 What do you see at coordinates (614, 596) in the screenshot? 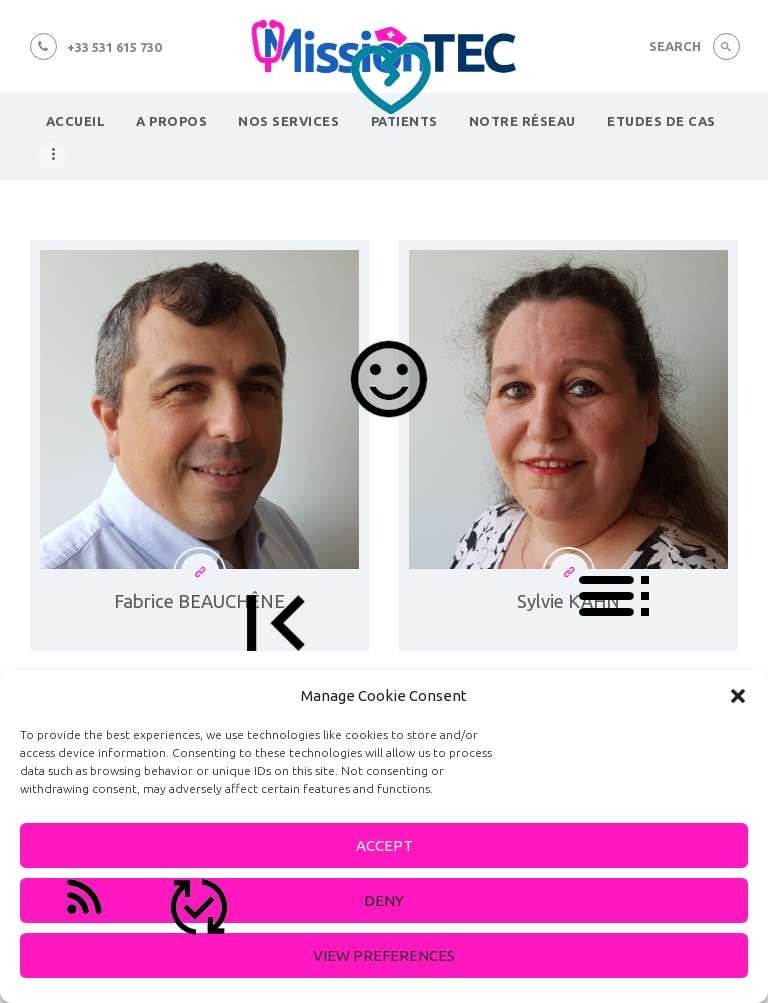
I see `view table of contents` at bounding box center [614, 596].